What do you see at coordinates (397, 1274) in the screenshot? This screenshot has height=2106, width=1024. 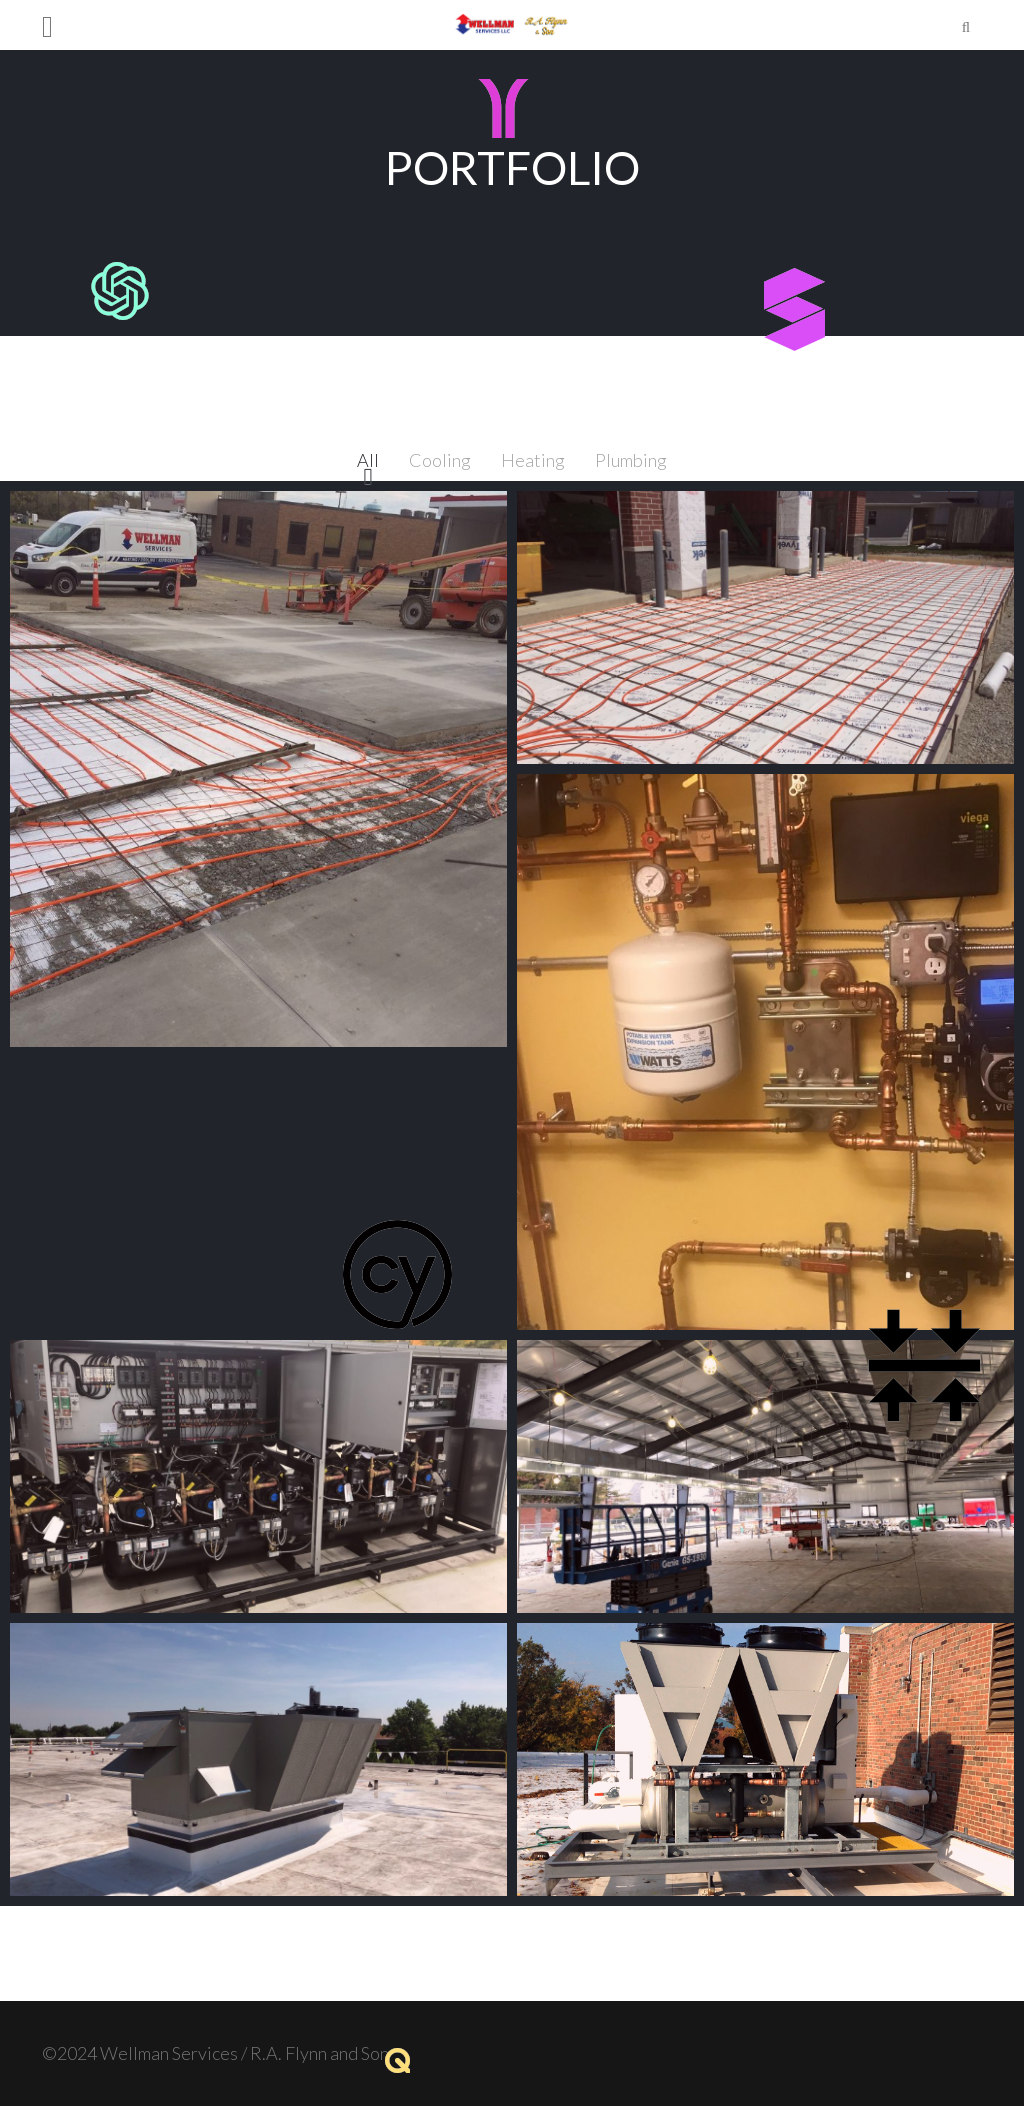 I see `cypress testing framework logo` at bounding box center [397, 1274].